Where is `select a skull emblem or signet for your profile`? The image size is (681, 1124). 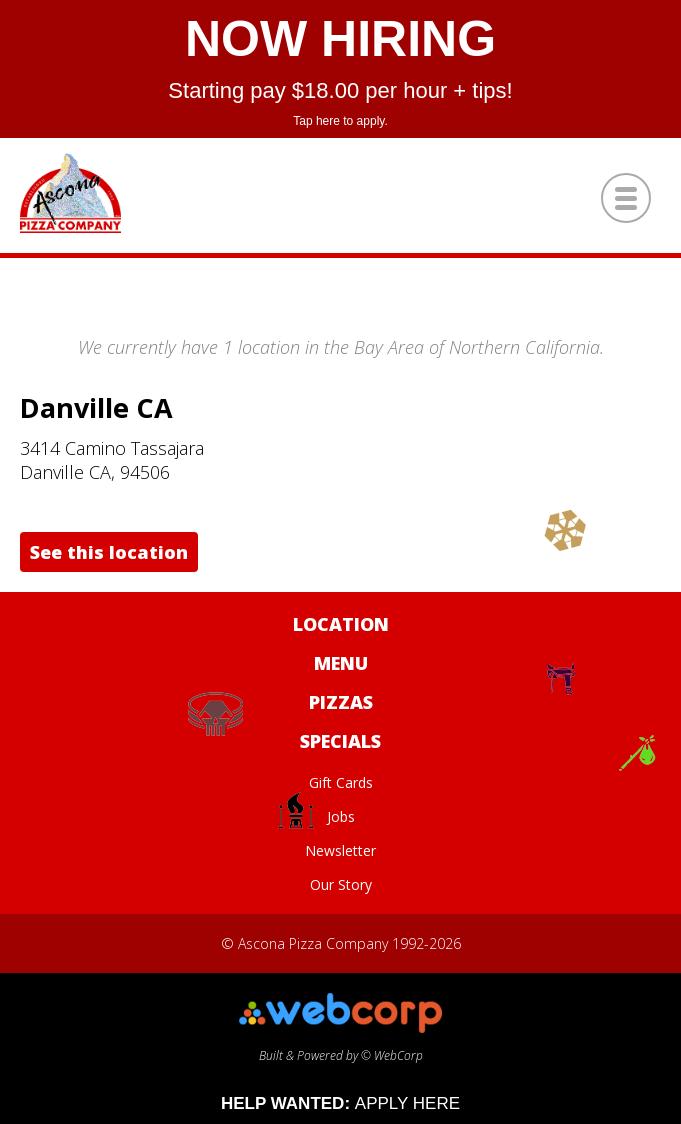 select a skull emblem or signet for your profile is located at coordinates (215, 714).